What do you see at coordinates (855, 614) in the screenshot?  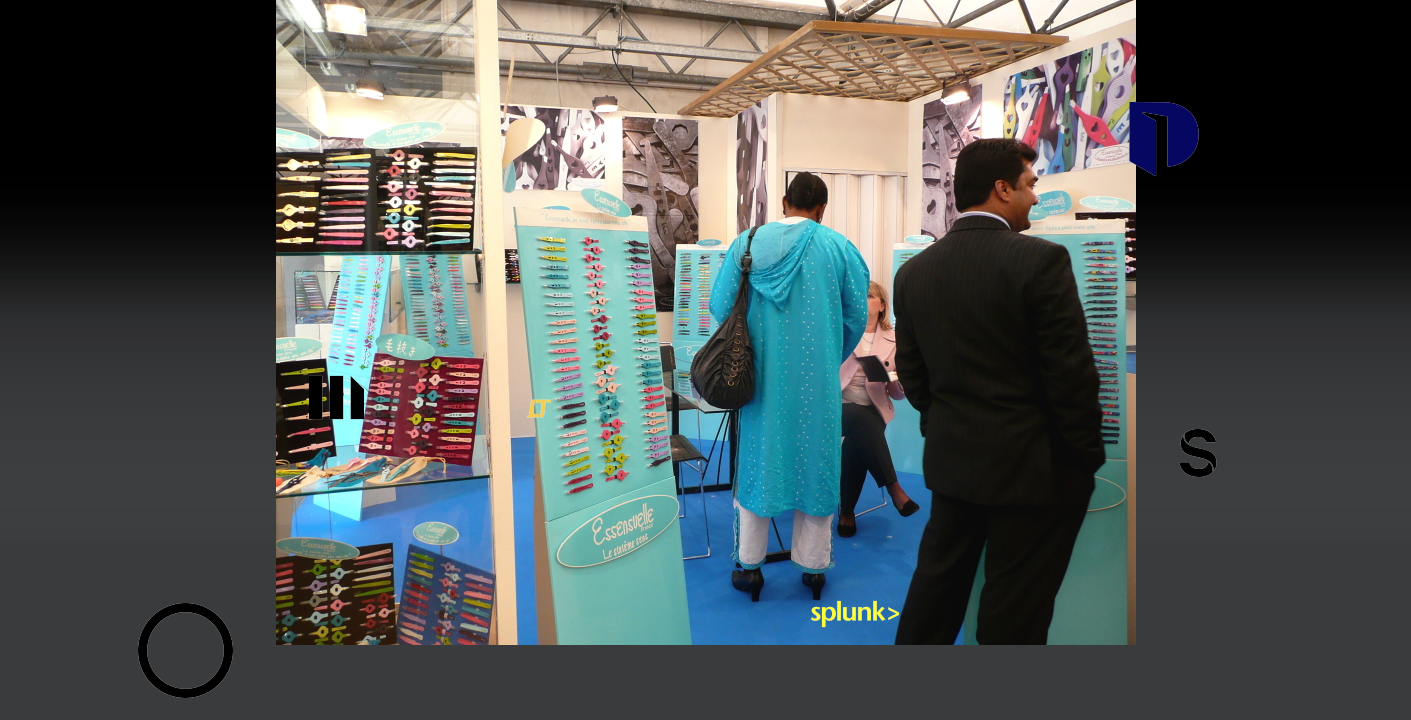 I see `splunk logo - access data analytics and monitoring platform` at bounding box center [855, 614].